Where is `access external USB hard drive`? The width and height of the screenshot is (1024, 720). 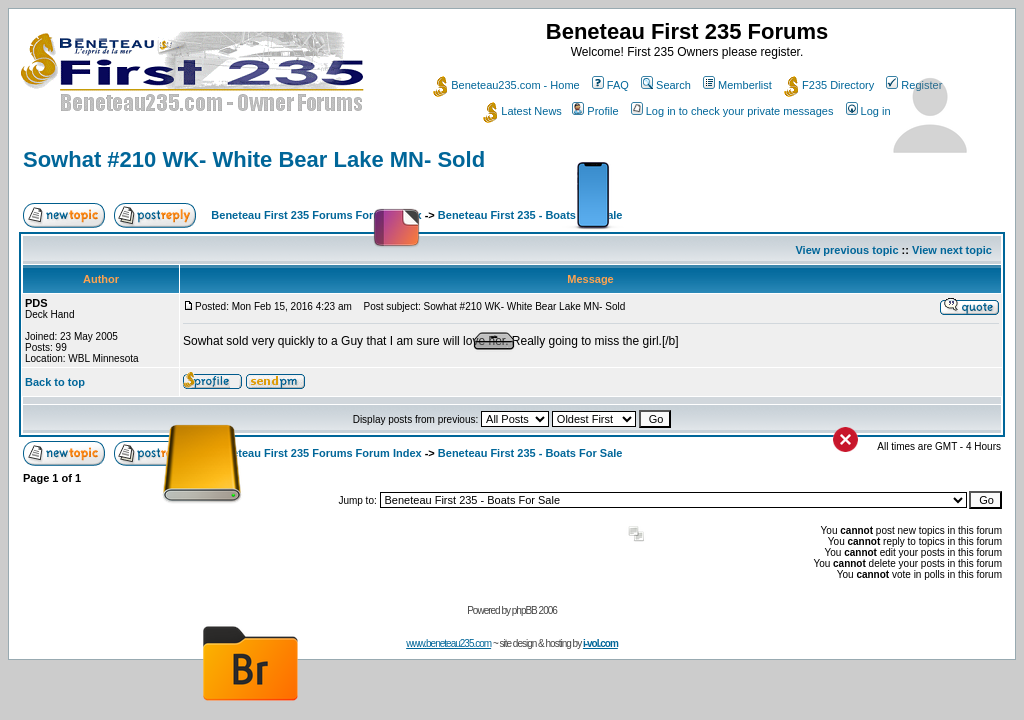 access external USB hard drive is located at coordinates (202, 463).